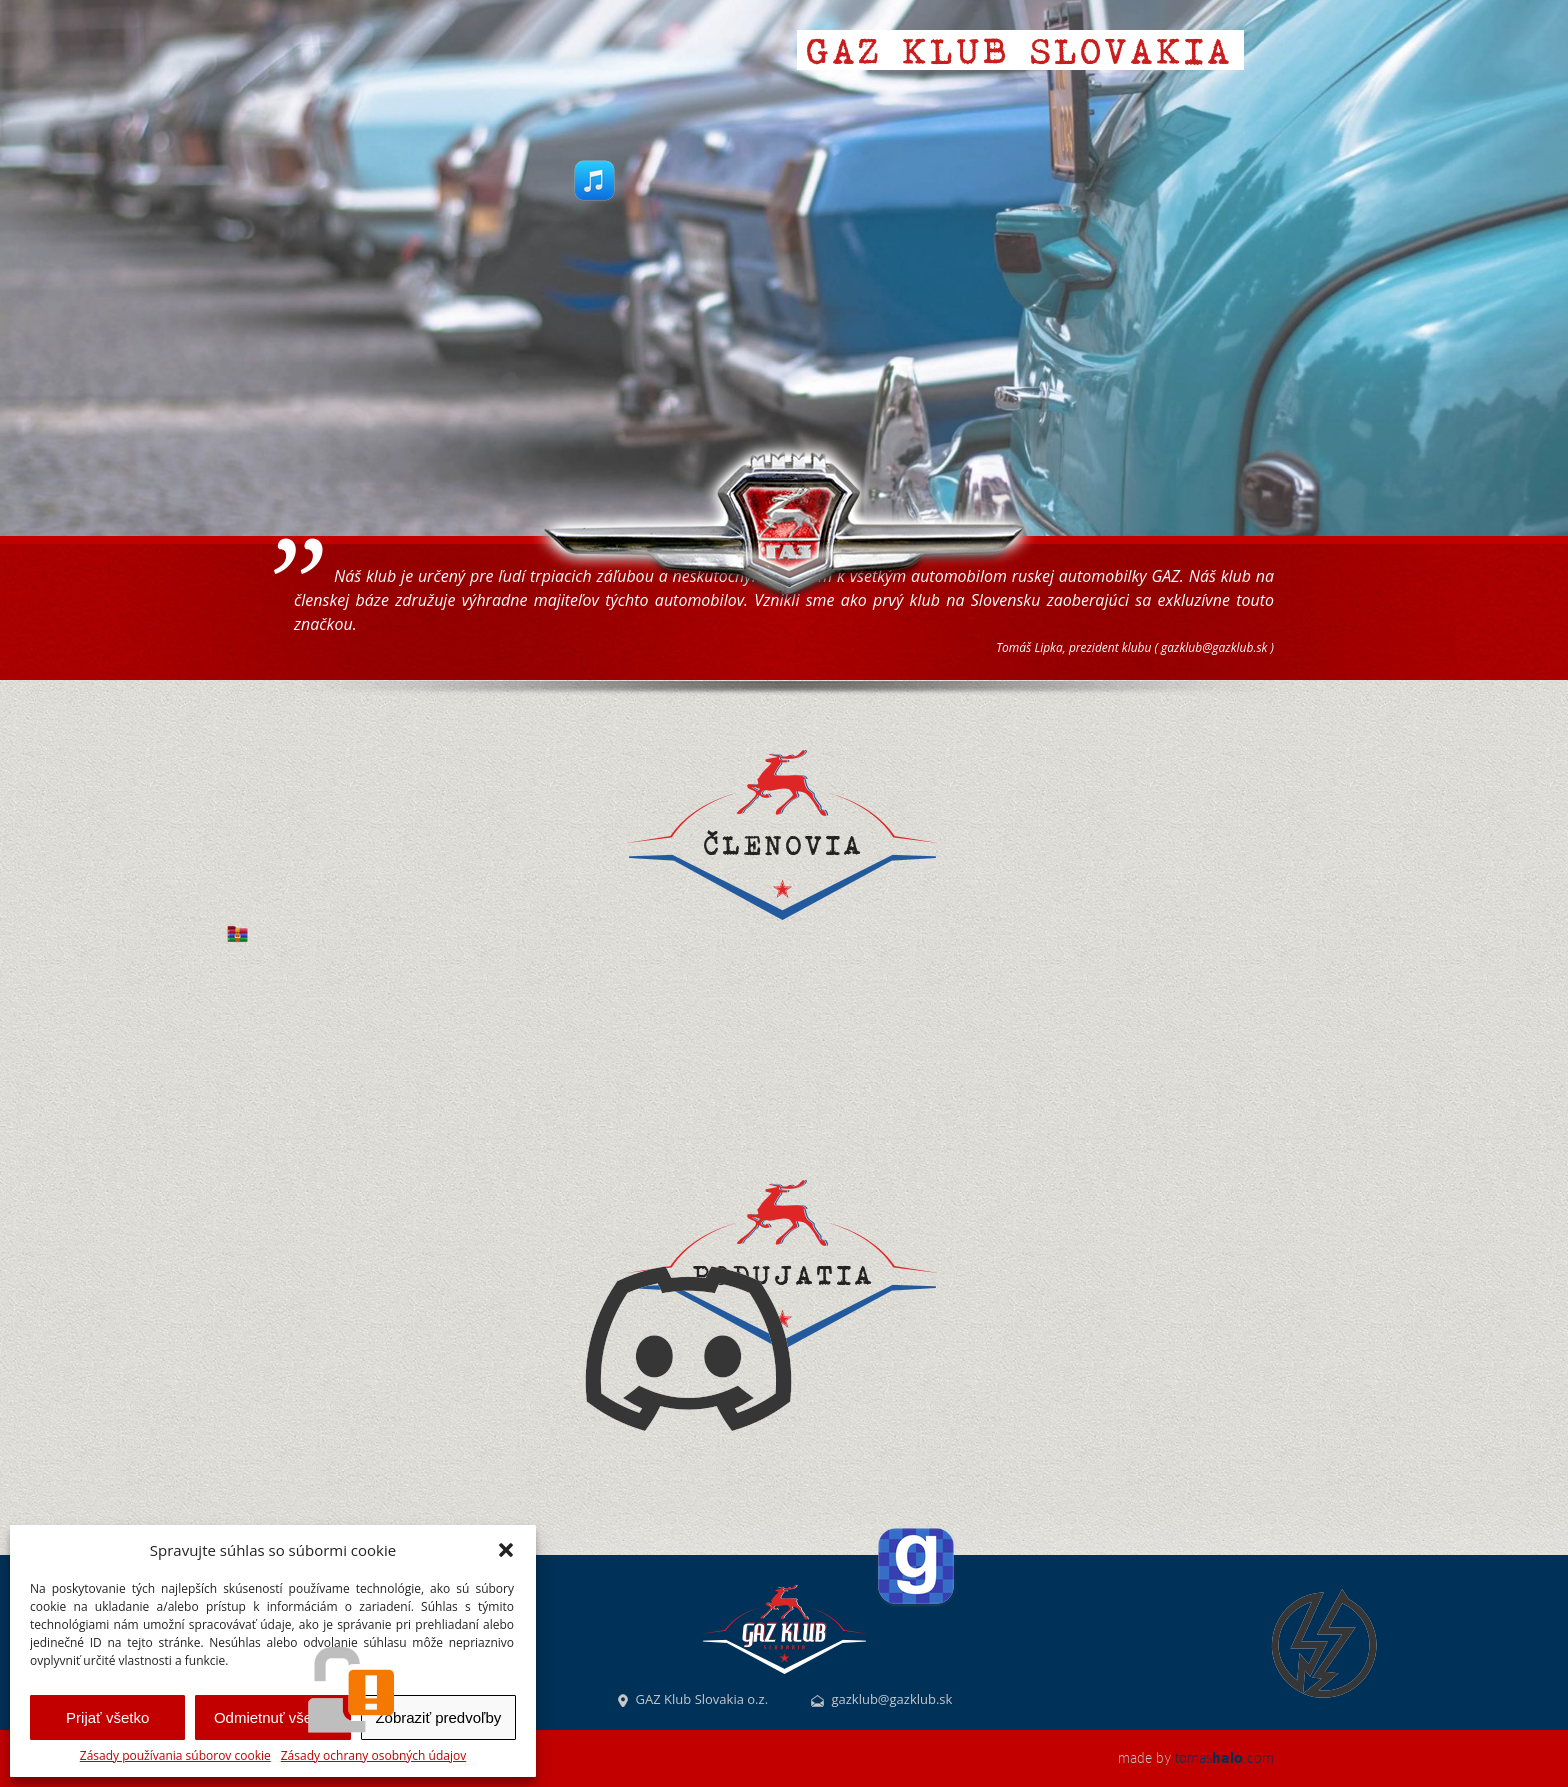  Describe the element at coordinates (348, 1692) in the screenshot. I see `indicates an insecure or unencrypted connection` at that location.